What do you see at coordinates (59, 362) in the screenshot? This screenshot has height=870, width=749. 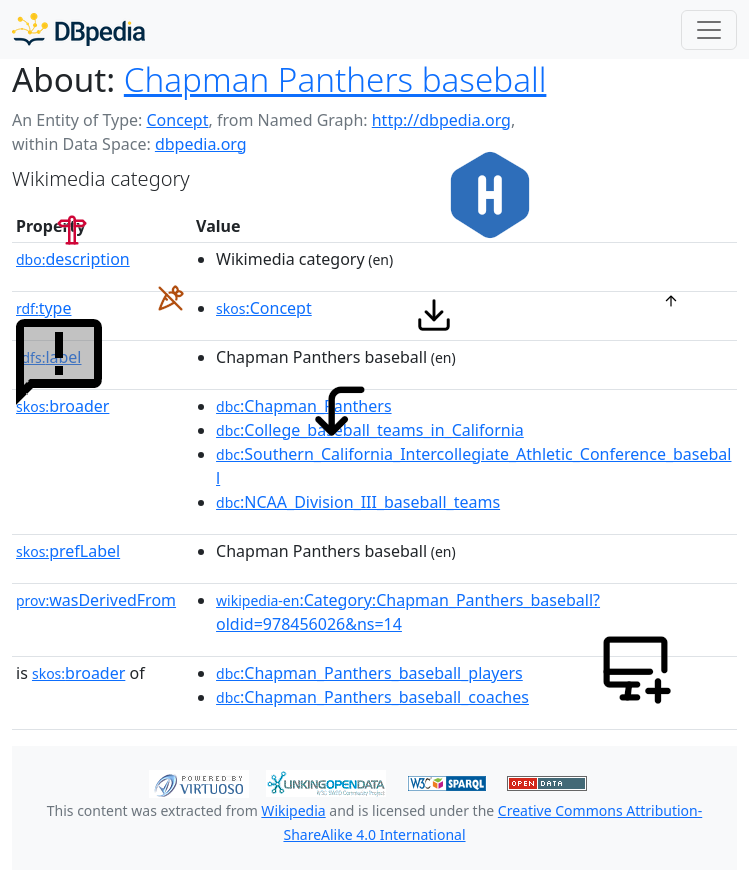 I see `view important announcements or alerts` at bounding box center [59, 362].